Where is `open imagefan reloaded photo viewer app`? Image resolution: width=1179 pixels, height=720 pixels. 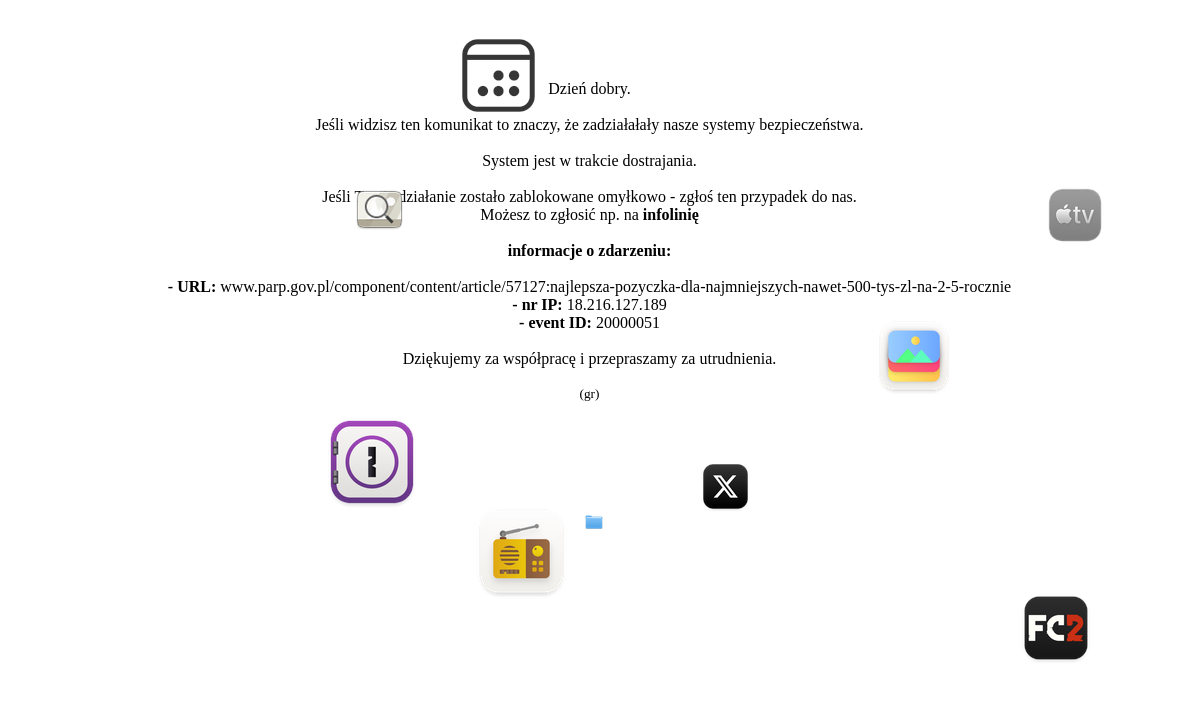
open imagefan reloaded photo viewer app is located at coordinates (914, 356).